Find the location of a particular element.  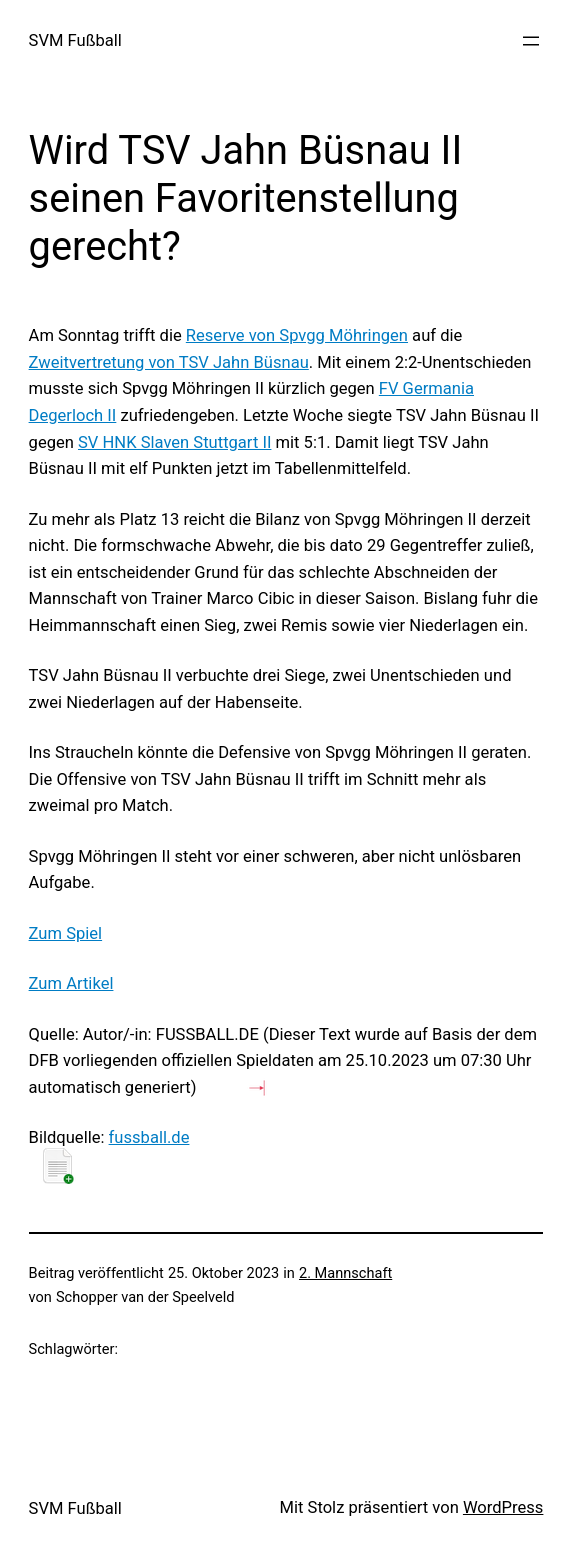

go to the last item or page is located at coordinates (257, 1088).